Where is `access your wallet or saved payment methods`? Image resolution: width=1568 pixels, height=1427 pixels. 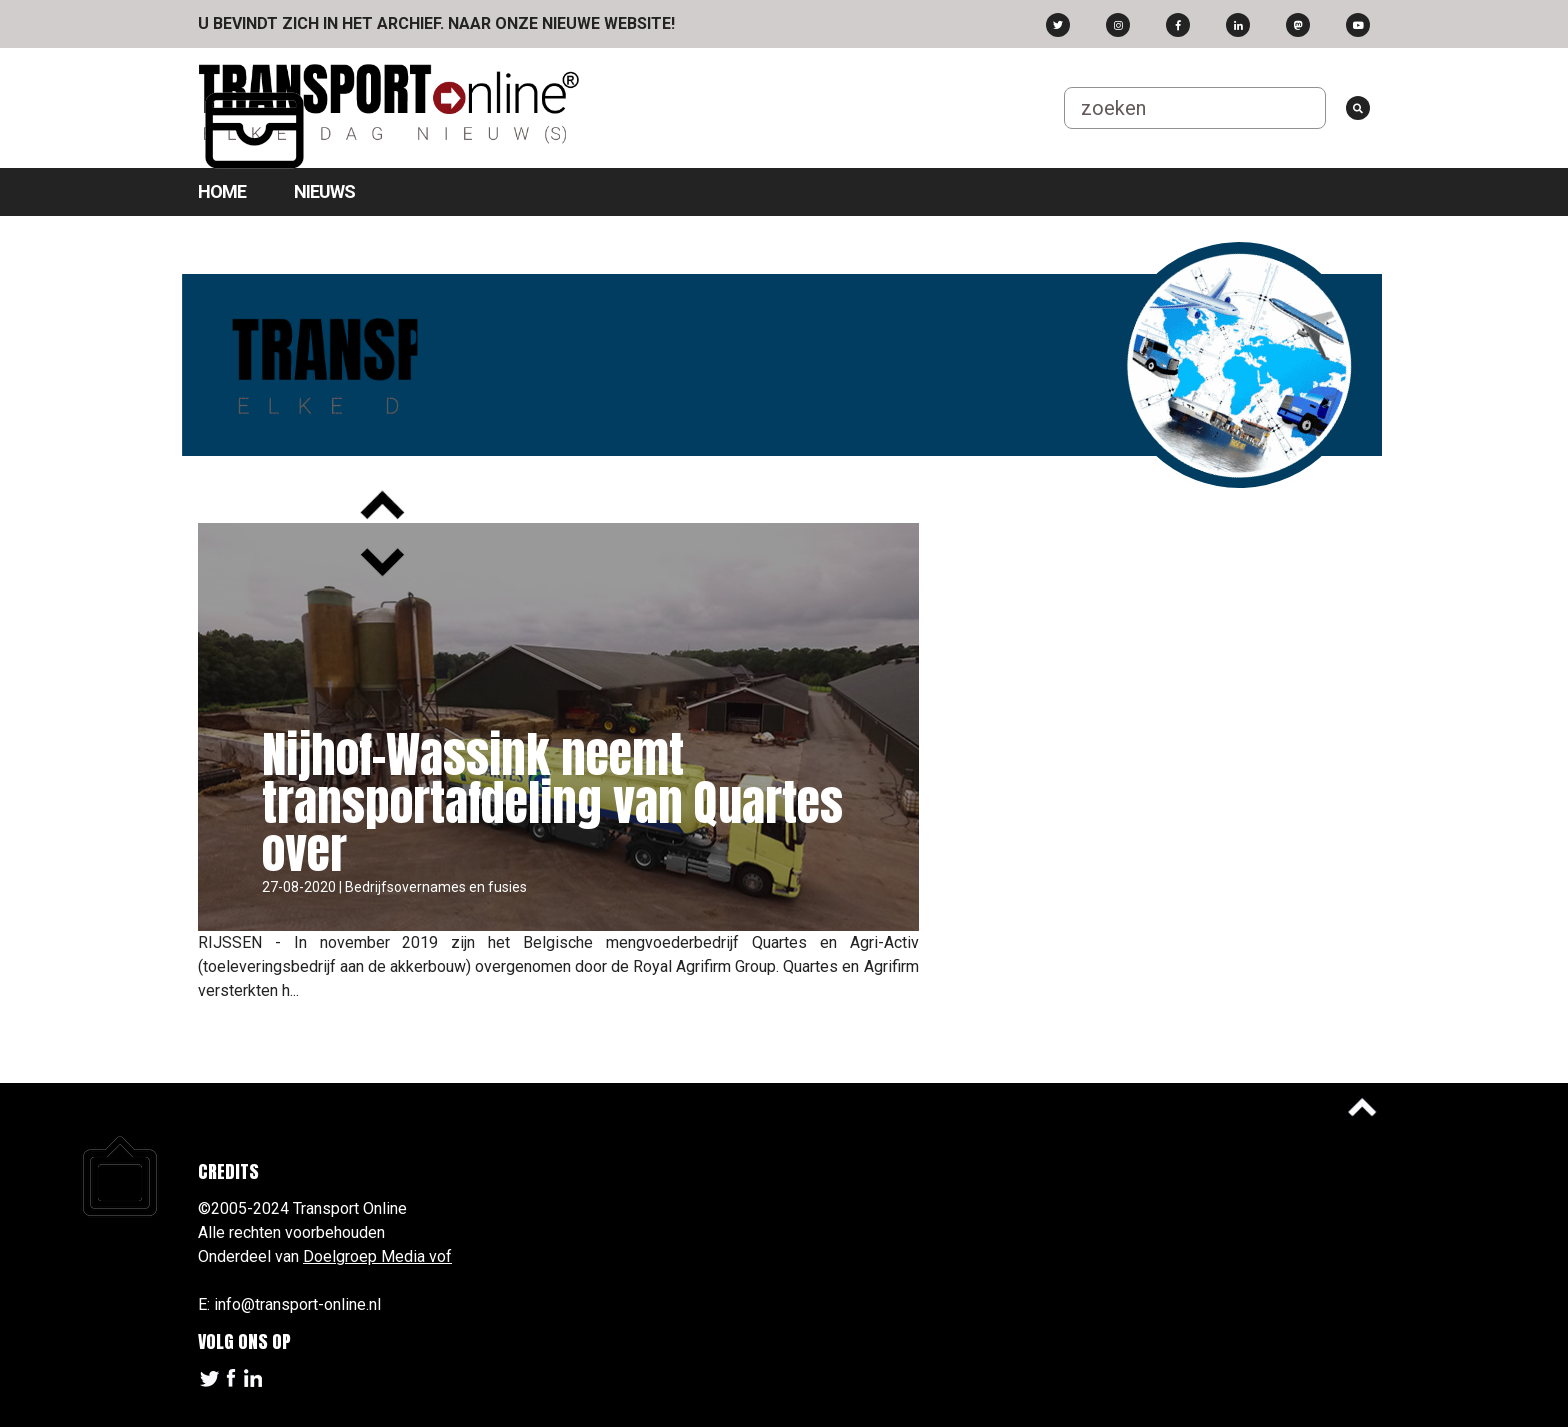
access your wallet or saved payment methods is located at coordinates (254, 130).